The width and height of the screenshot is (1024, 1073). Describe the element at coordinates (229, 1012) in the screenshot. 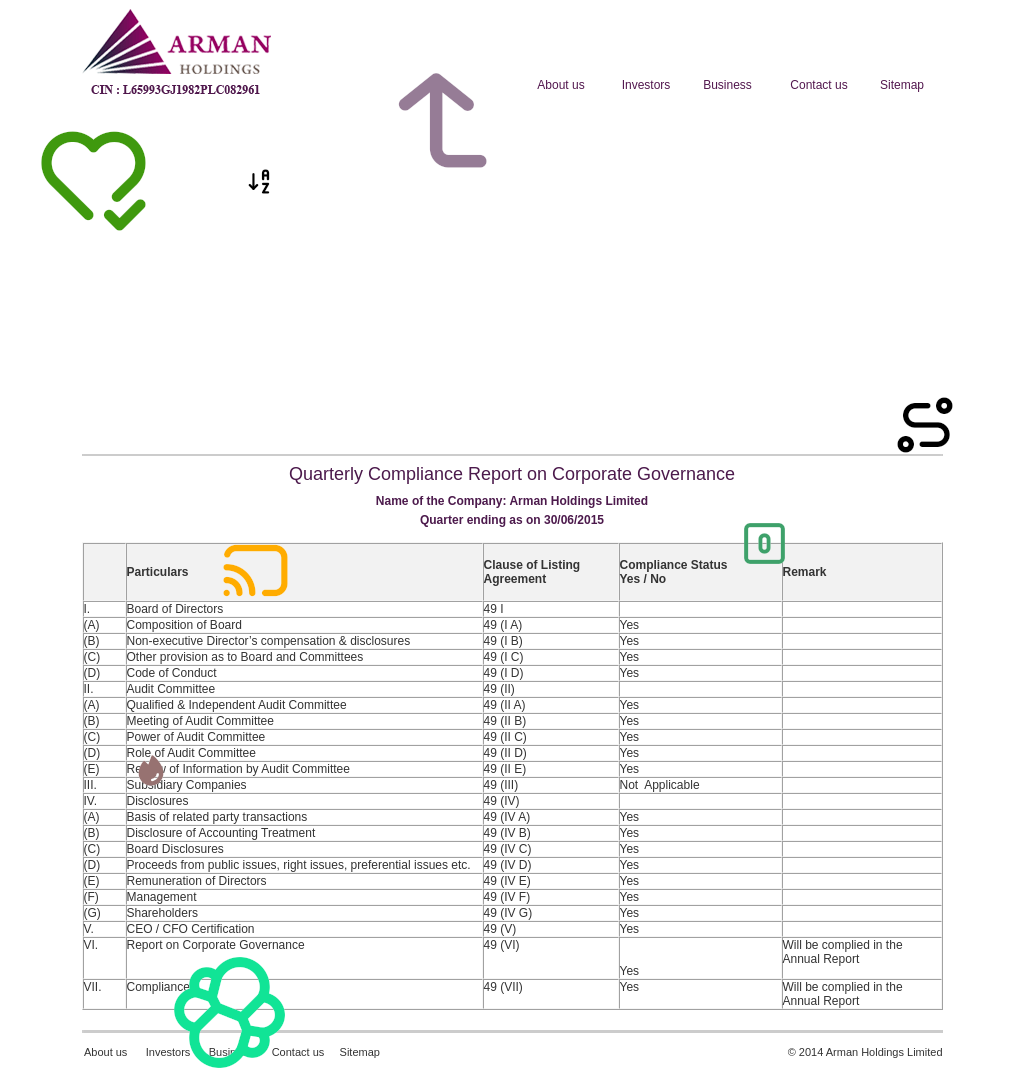

I see `elastic (elasticsearch) brand logo` at that location.